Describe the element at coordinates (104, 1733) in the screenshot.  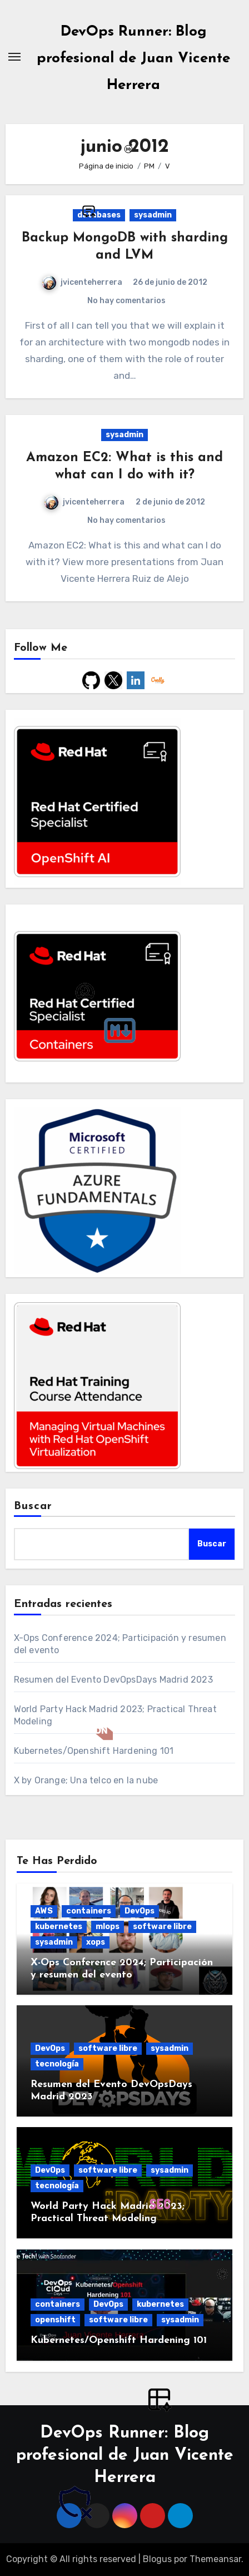
I see `visit Designer News website` at that location.